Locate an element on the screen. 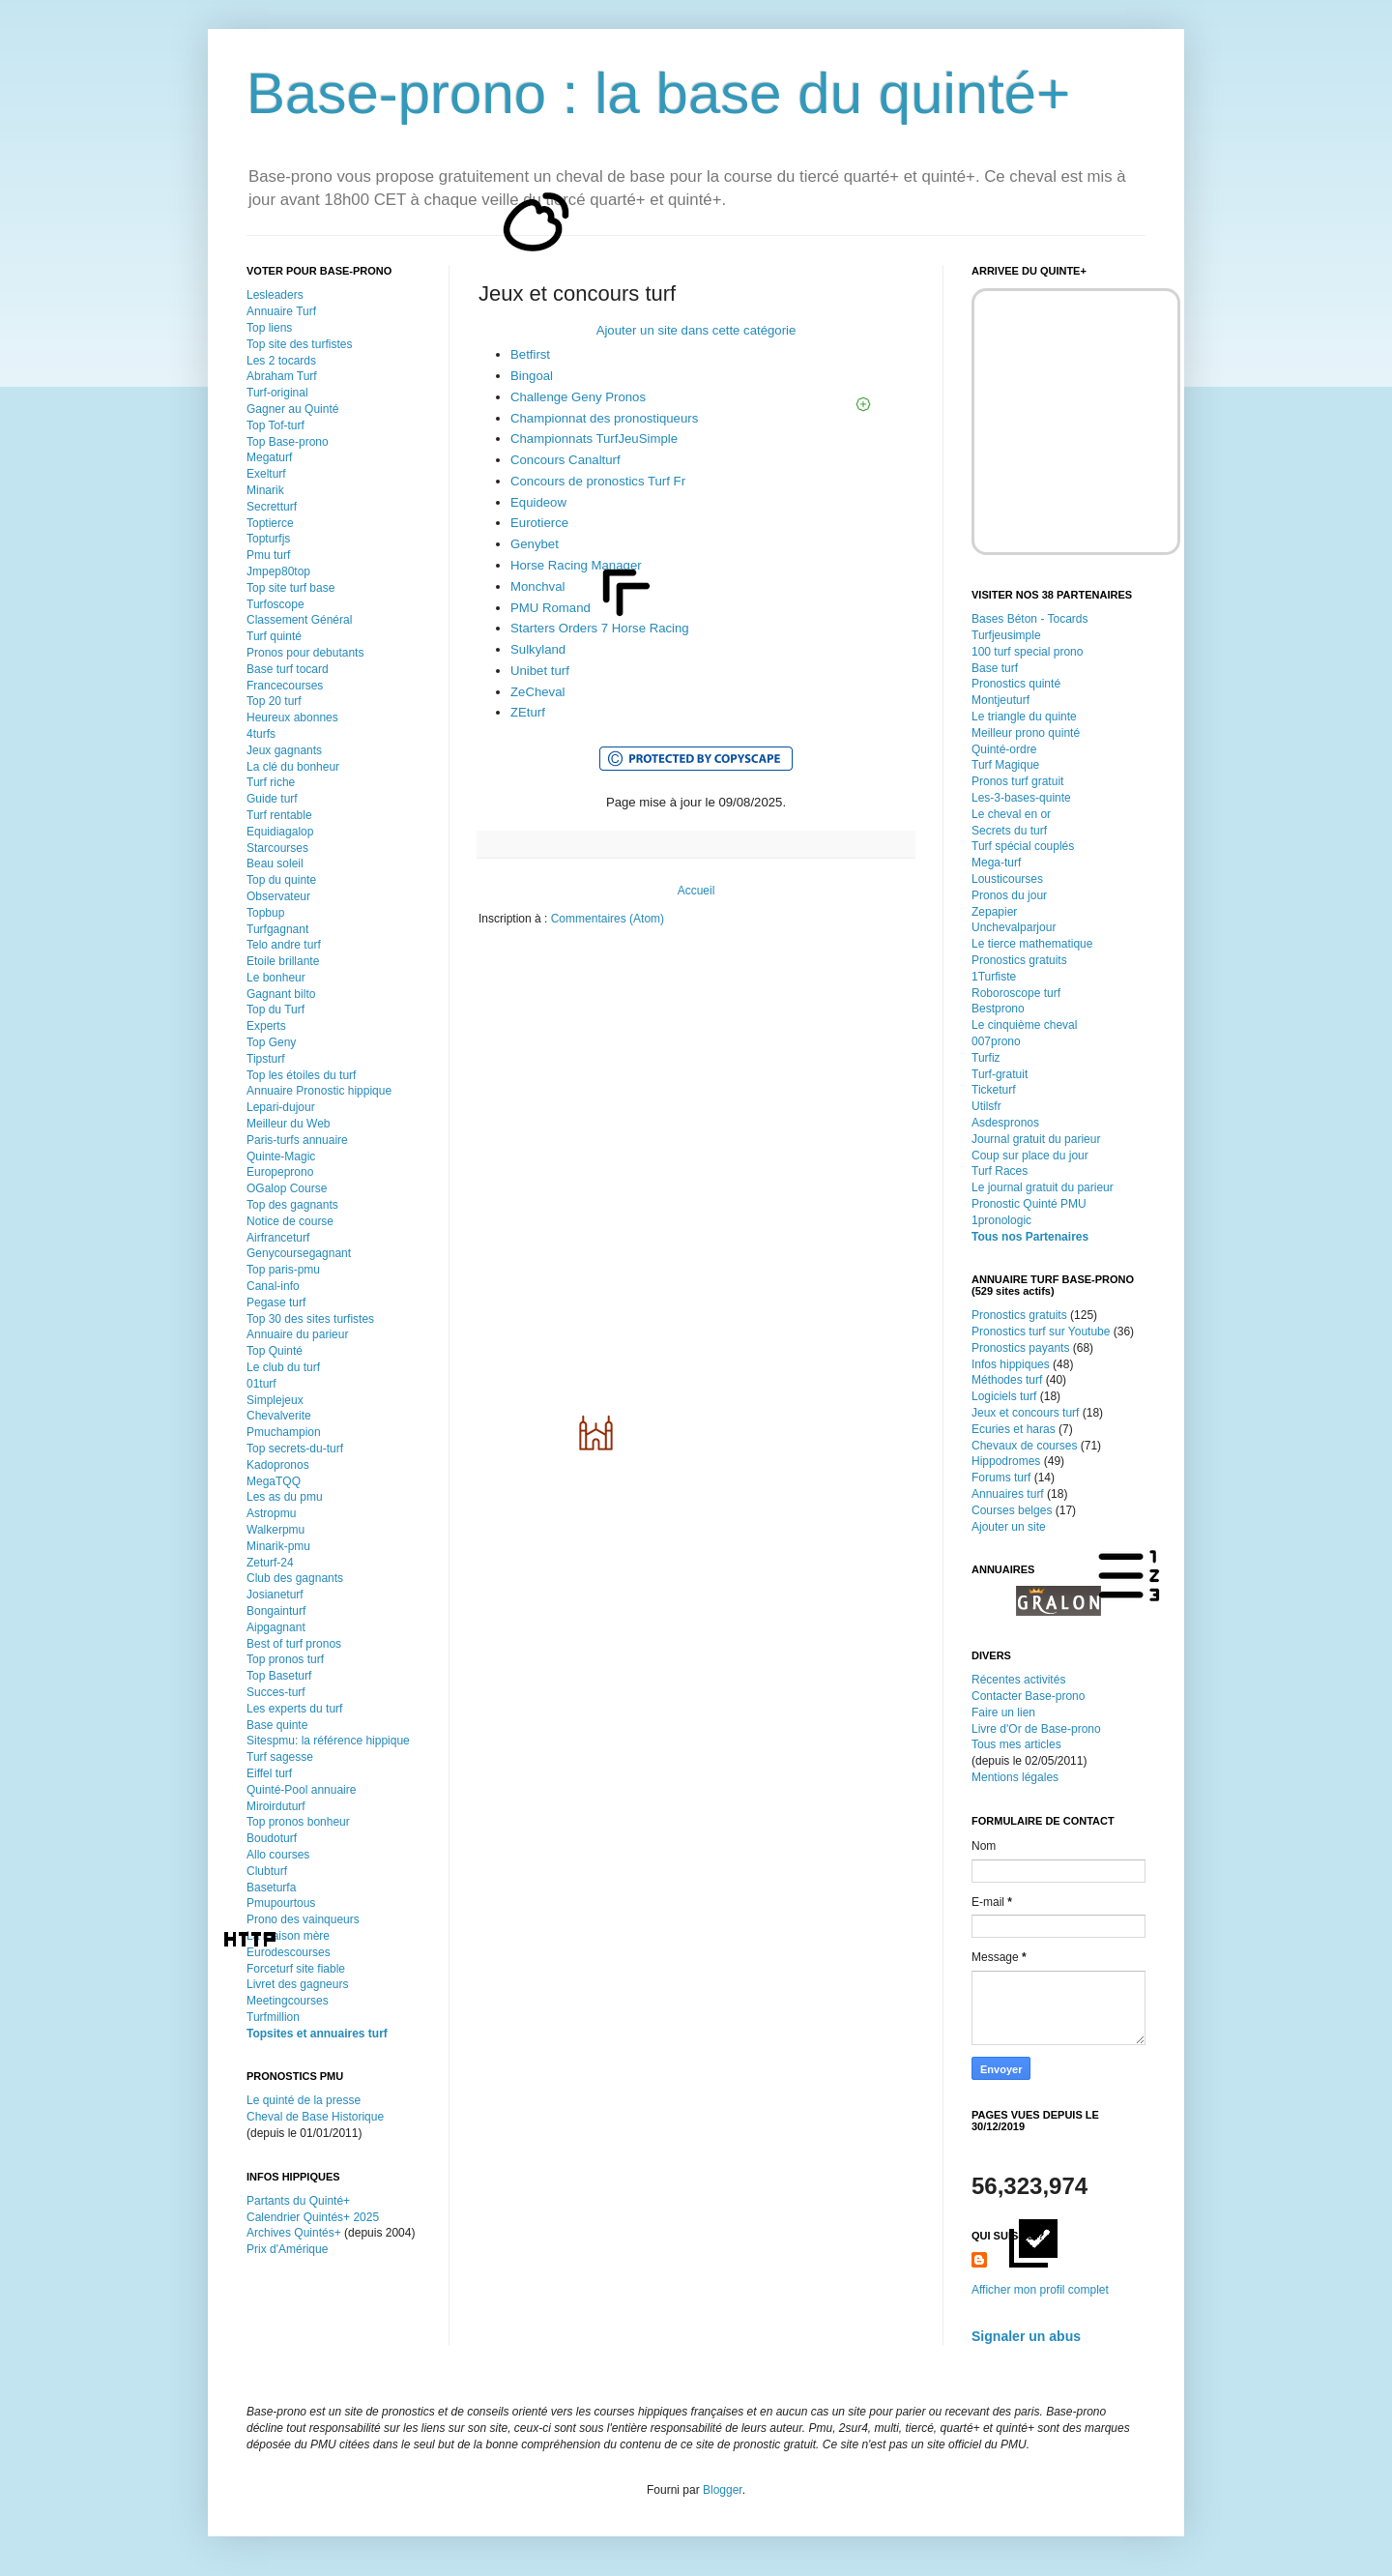 The width and height of the screenshot is (1392, 2576). open weibo app is located at coordinates (536, 221).